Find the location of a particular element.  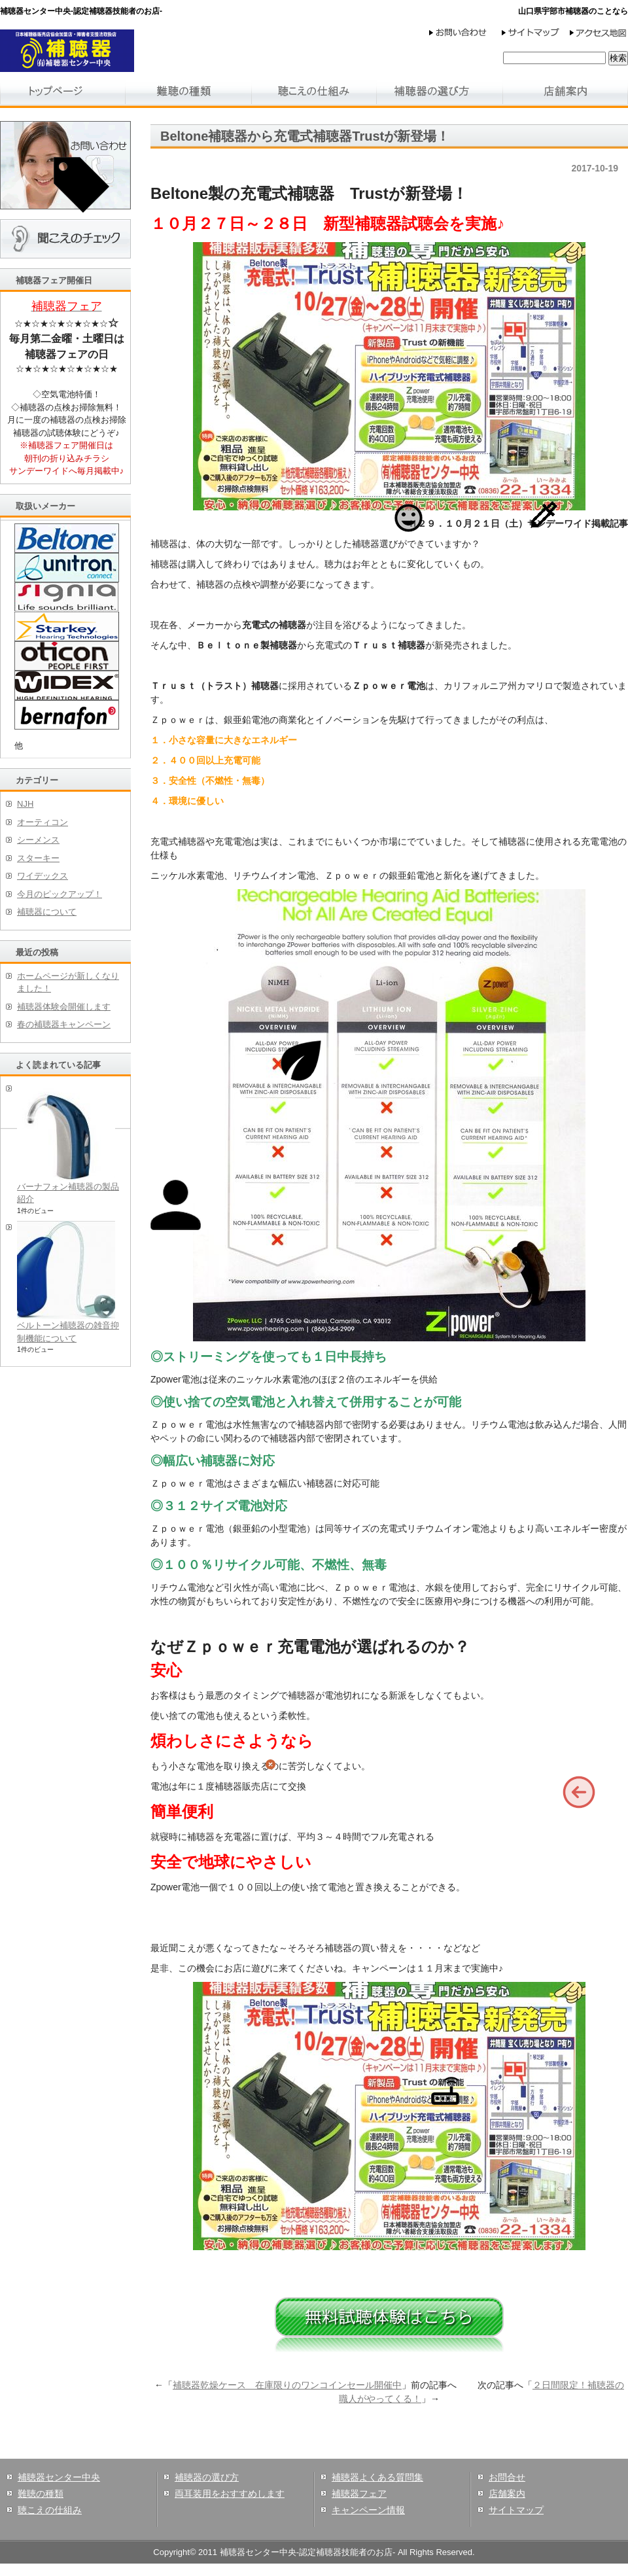

view your profile is located at coordinates (175, 1205).